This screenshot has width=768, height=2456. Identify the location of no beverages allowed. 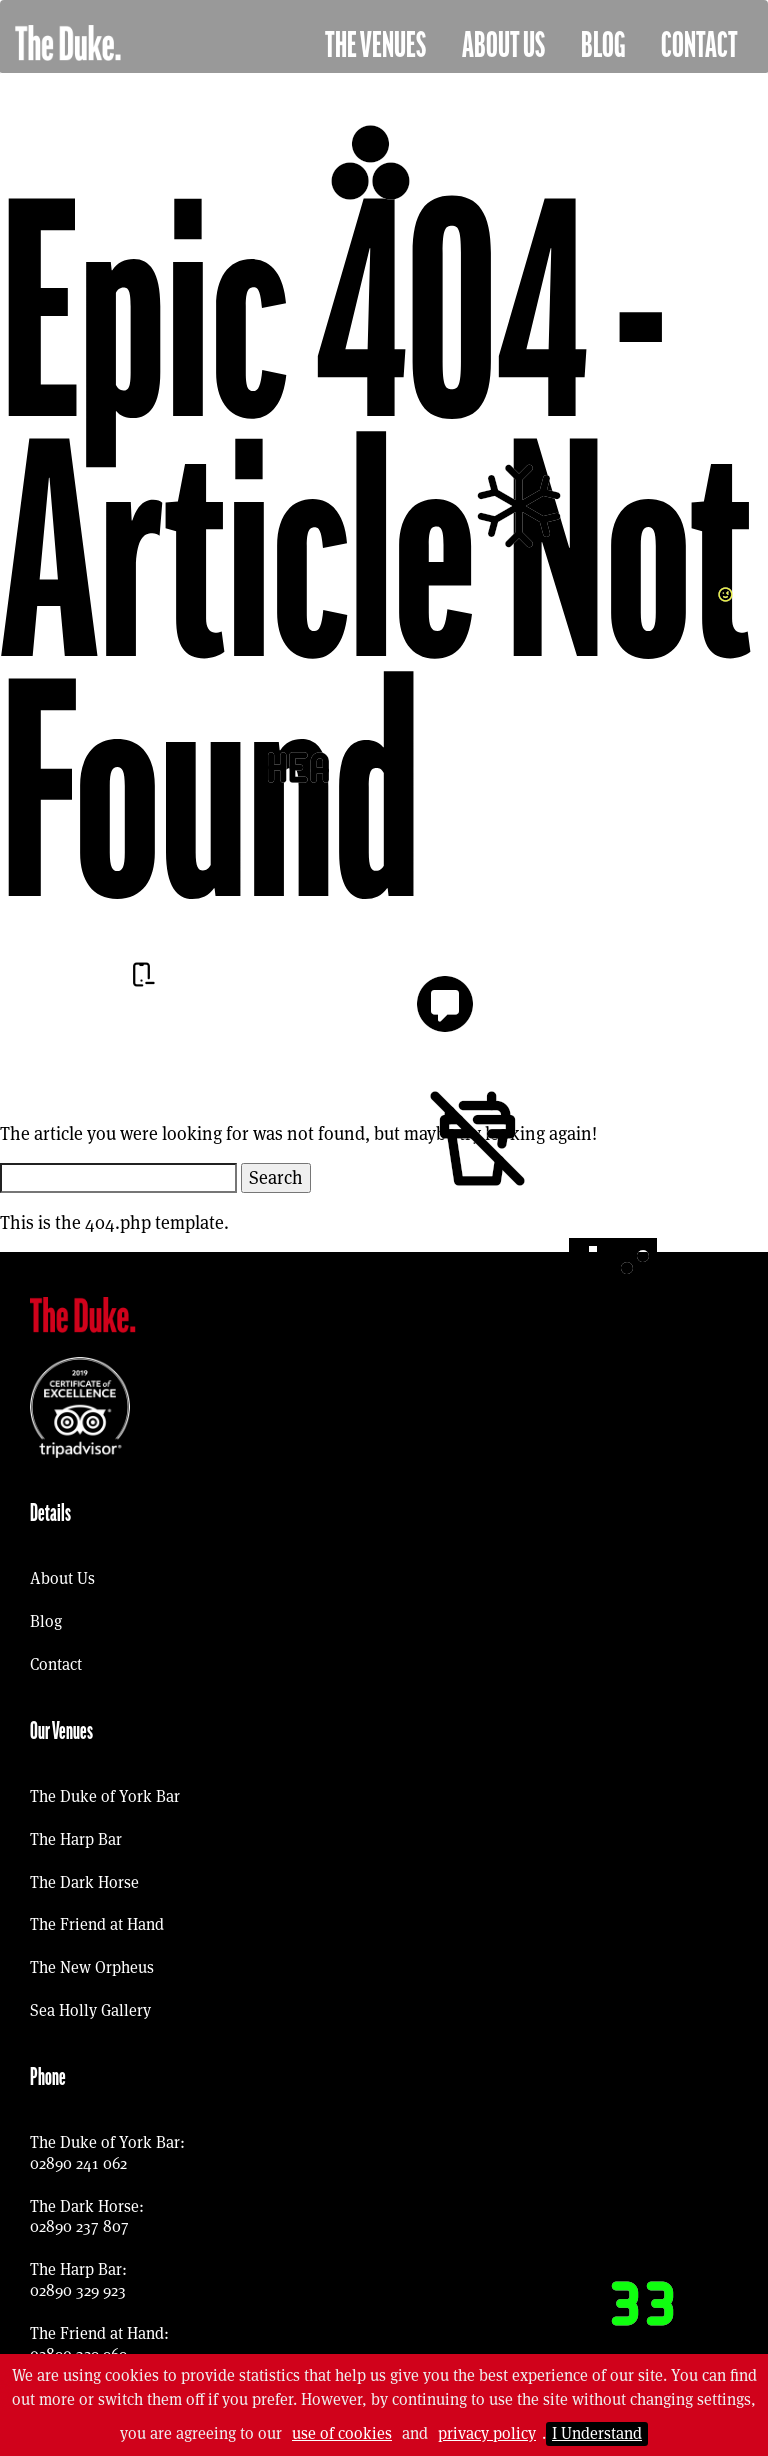
(477, 1138).